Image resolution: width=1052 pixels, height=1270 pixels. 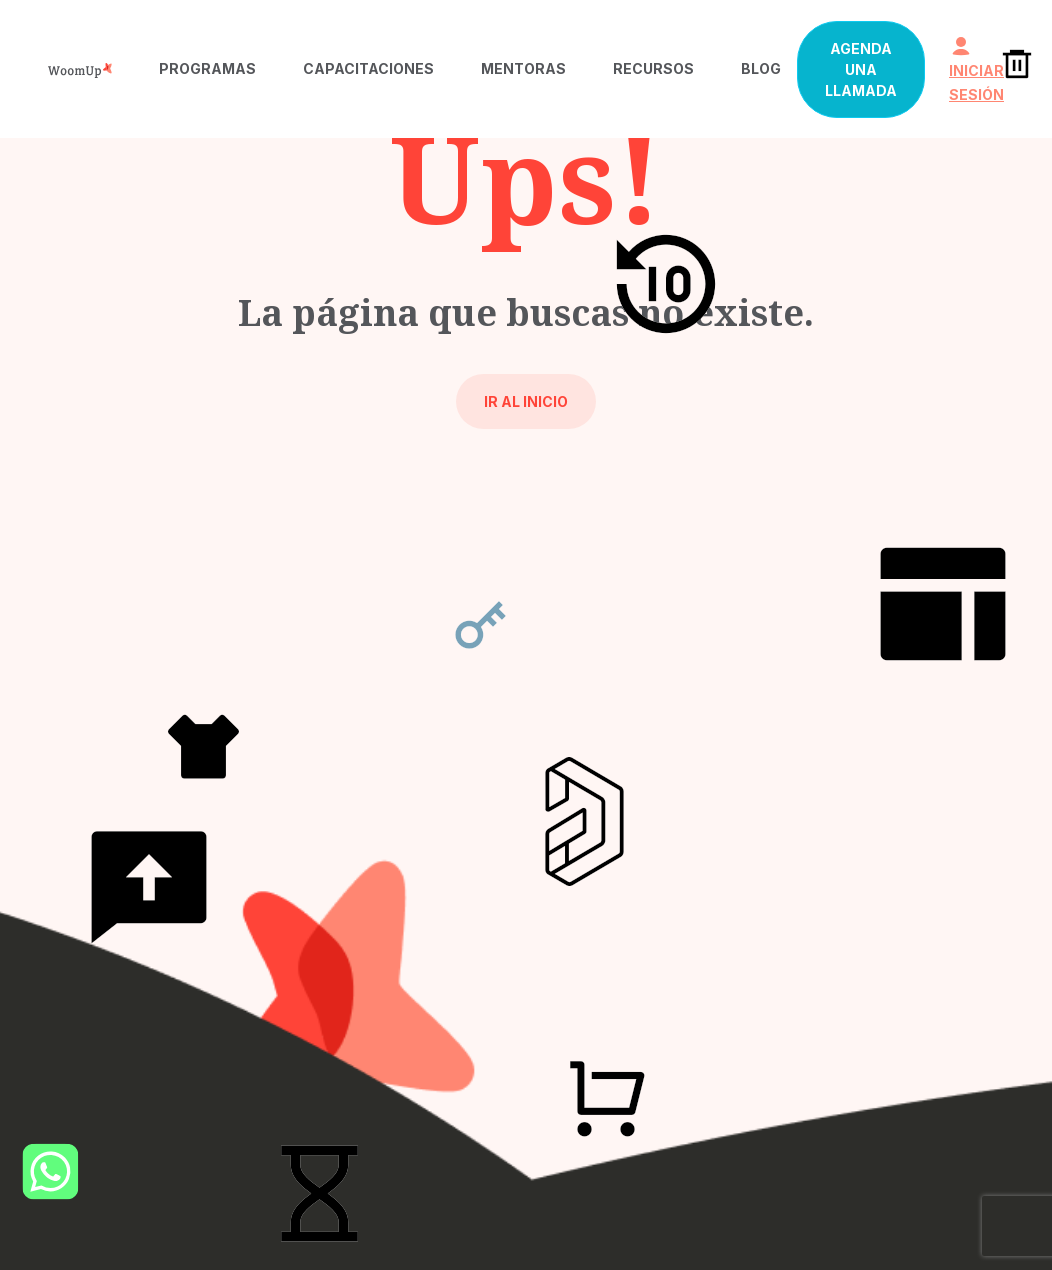 What do you see at coordinates (149, 883) in the screenshot?
I see `upload a file to the conversation` at bounding box center [149, 883].